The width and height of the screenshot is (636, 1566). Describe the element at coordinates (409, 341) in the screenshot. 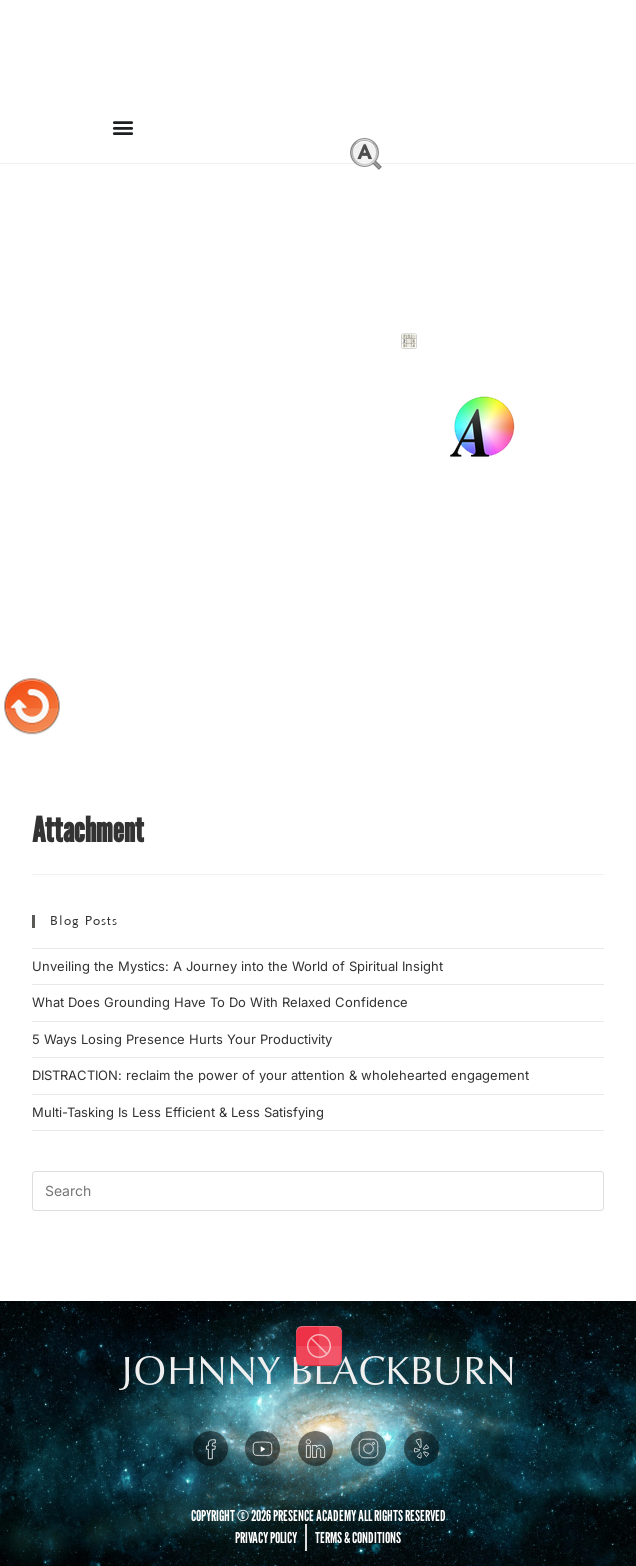

I see `open sudoku puzzle game` at that location.